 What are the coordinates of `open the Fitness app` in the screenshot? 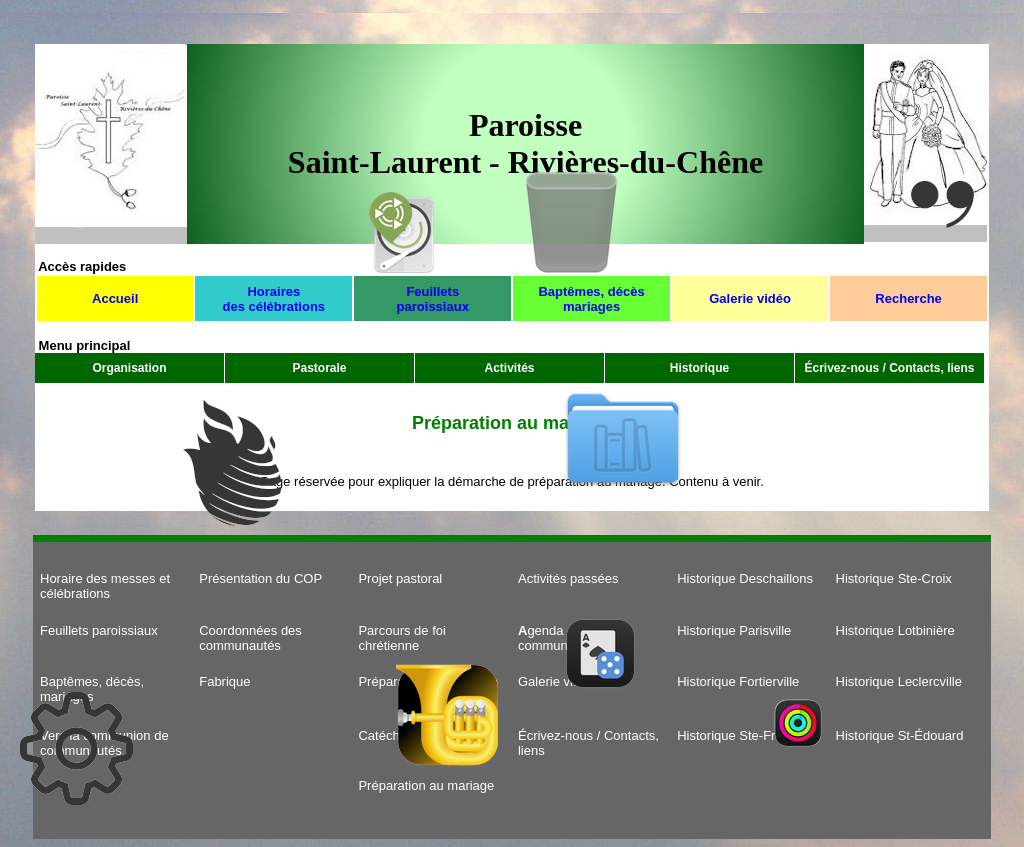 It's located at (798, 723).